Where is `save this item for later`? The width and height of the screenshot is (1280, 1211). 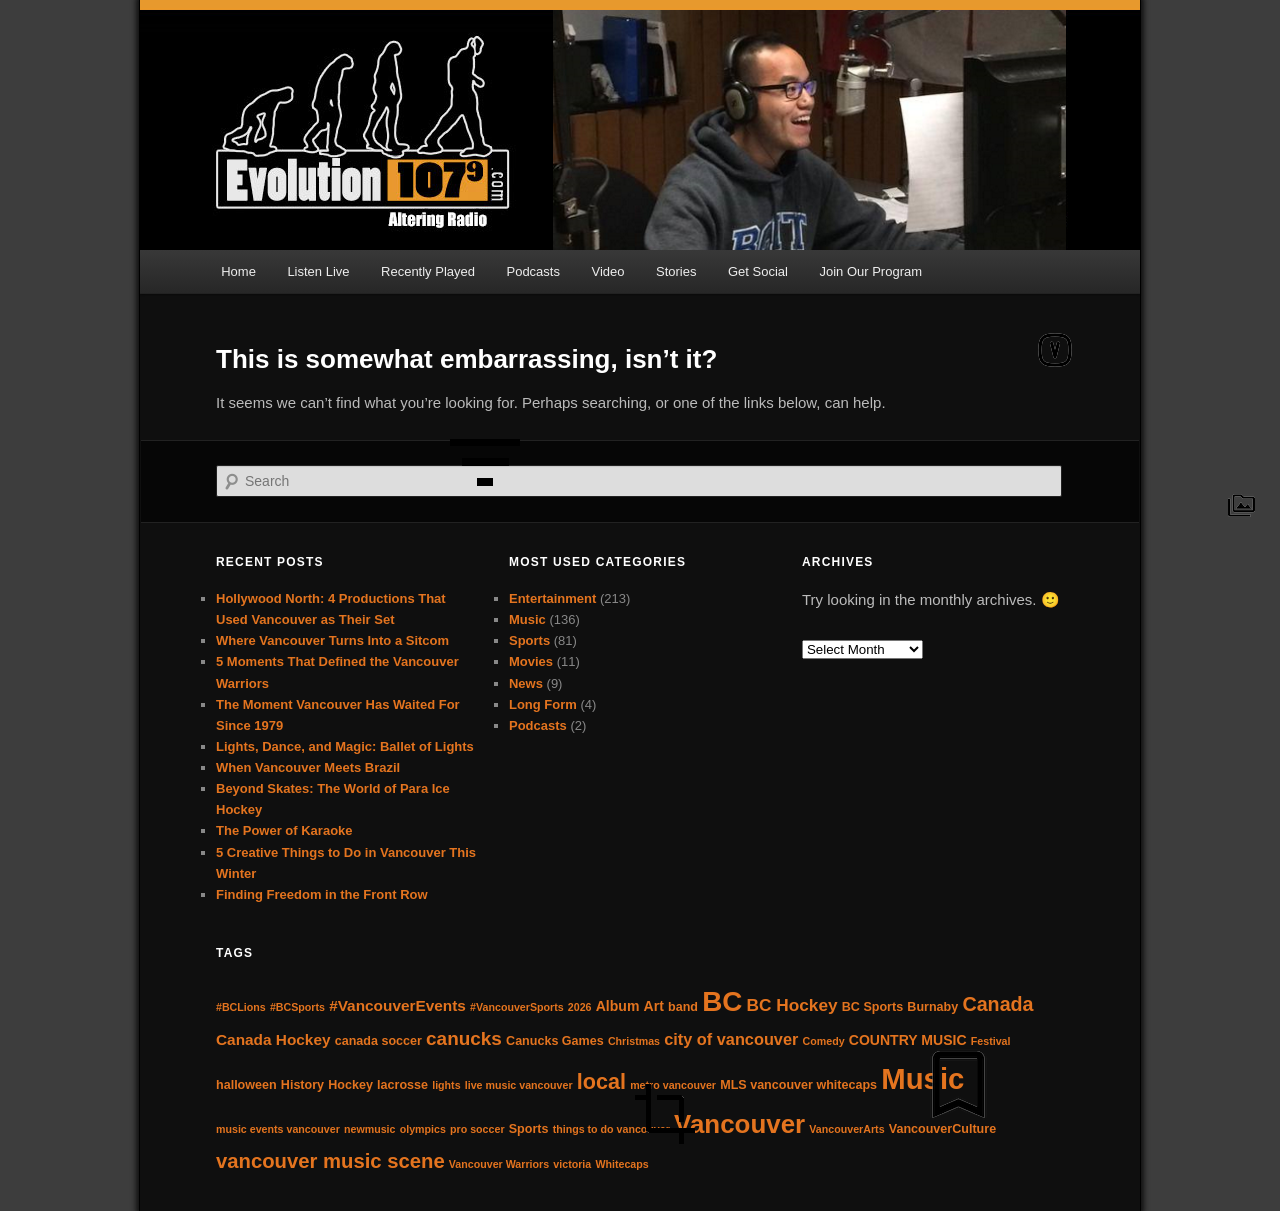 save this item for later is located at coordinates (958, 1084).